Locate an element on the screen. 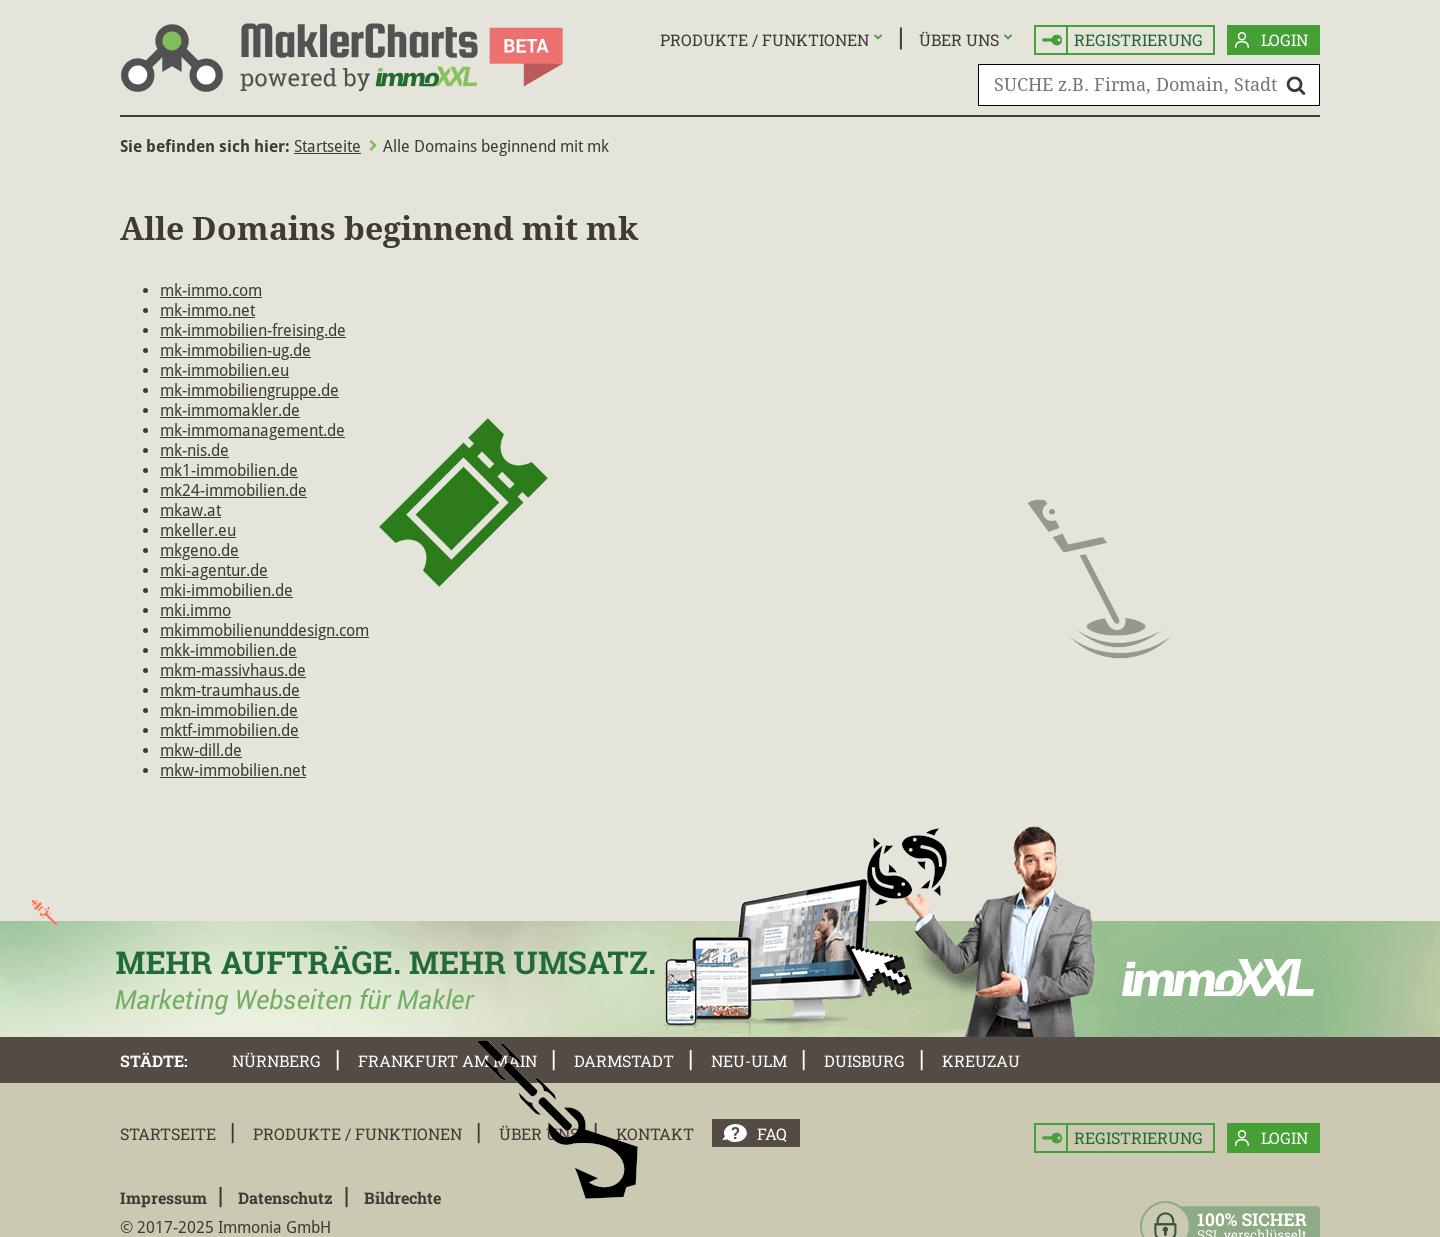  view your tickets or passes is located at coordinates (463, 502).